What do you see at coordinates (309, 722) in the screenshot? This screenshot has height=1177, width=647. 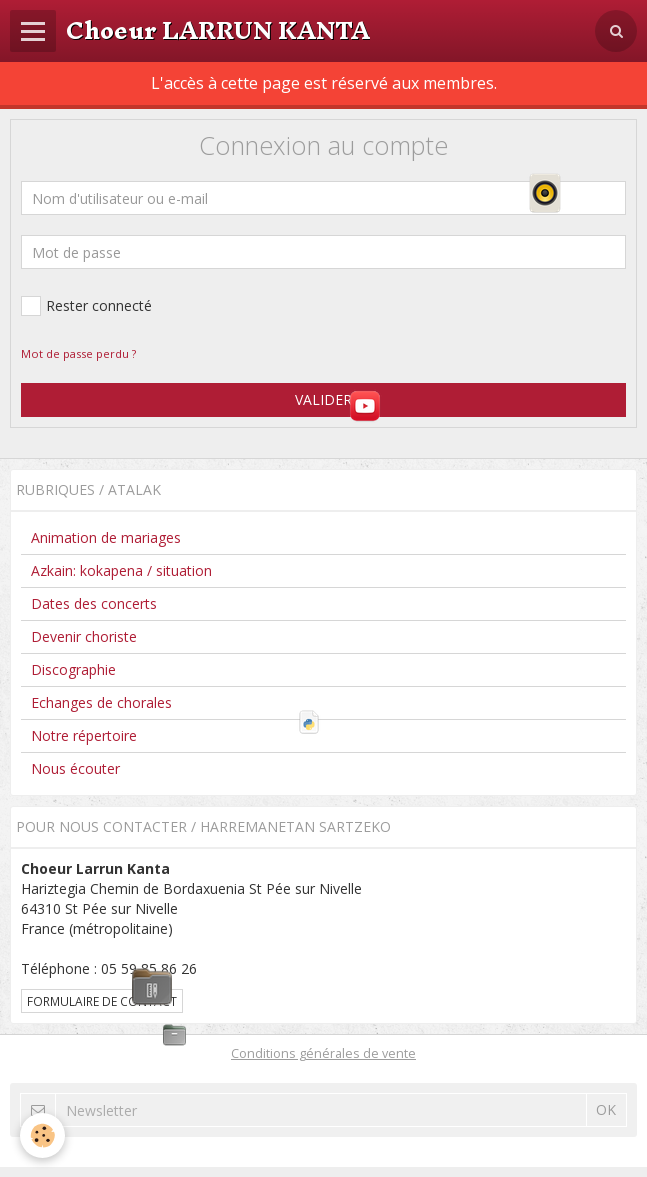 I see `a python script or source code file` at bounding box center [309, 722].